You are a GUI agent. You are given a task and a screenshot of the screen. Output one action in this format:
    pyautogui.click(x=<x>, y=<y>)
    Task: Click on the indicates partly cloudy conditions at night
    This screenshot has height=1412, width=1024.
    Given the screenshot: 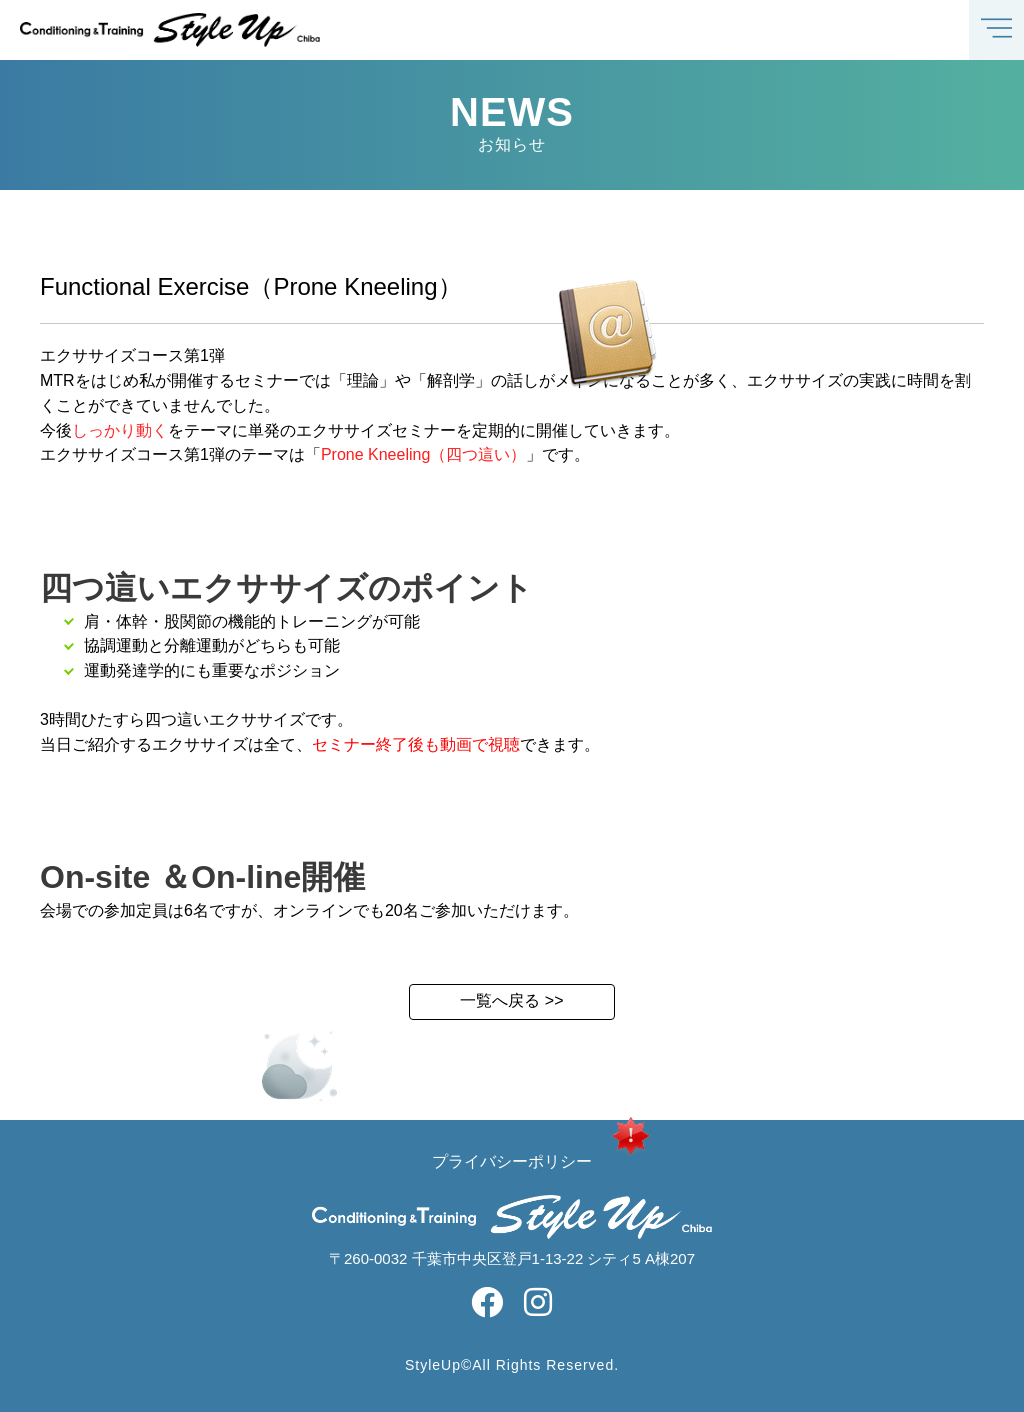 What is the action you would take?
    pyautogui.click(x=299, y=1066)
    